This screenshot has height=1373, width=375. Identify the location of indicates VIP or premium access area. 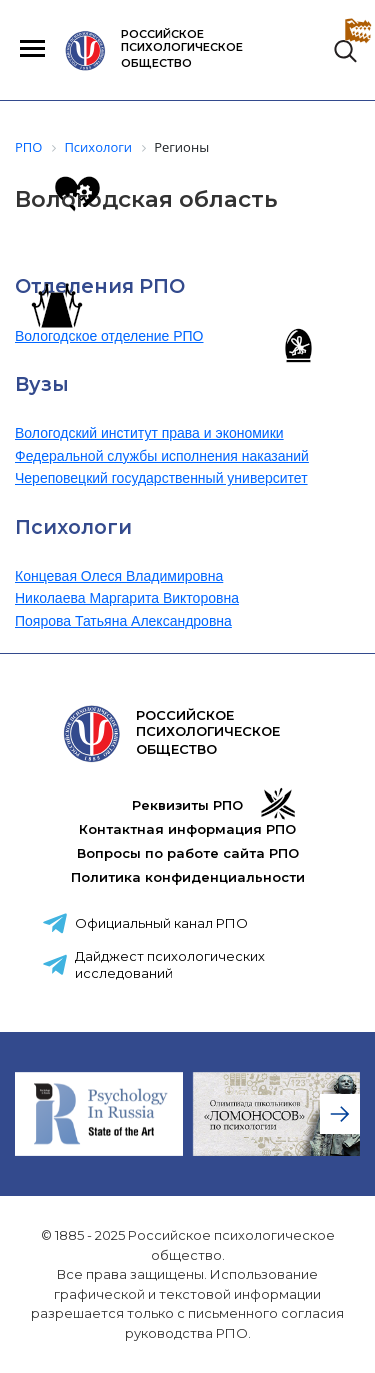
(57, 305).